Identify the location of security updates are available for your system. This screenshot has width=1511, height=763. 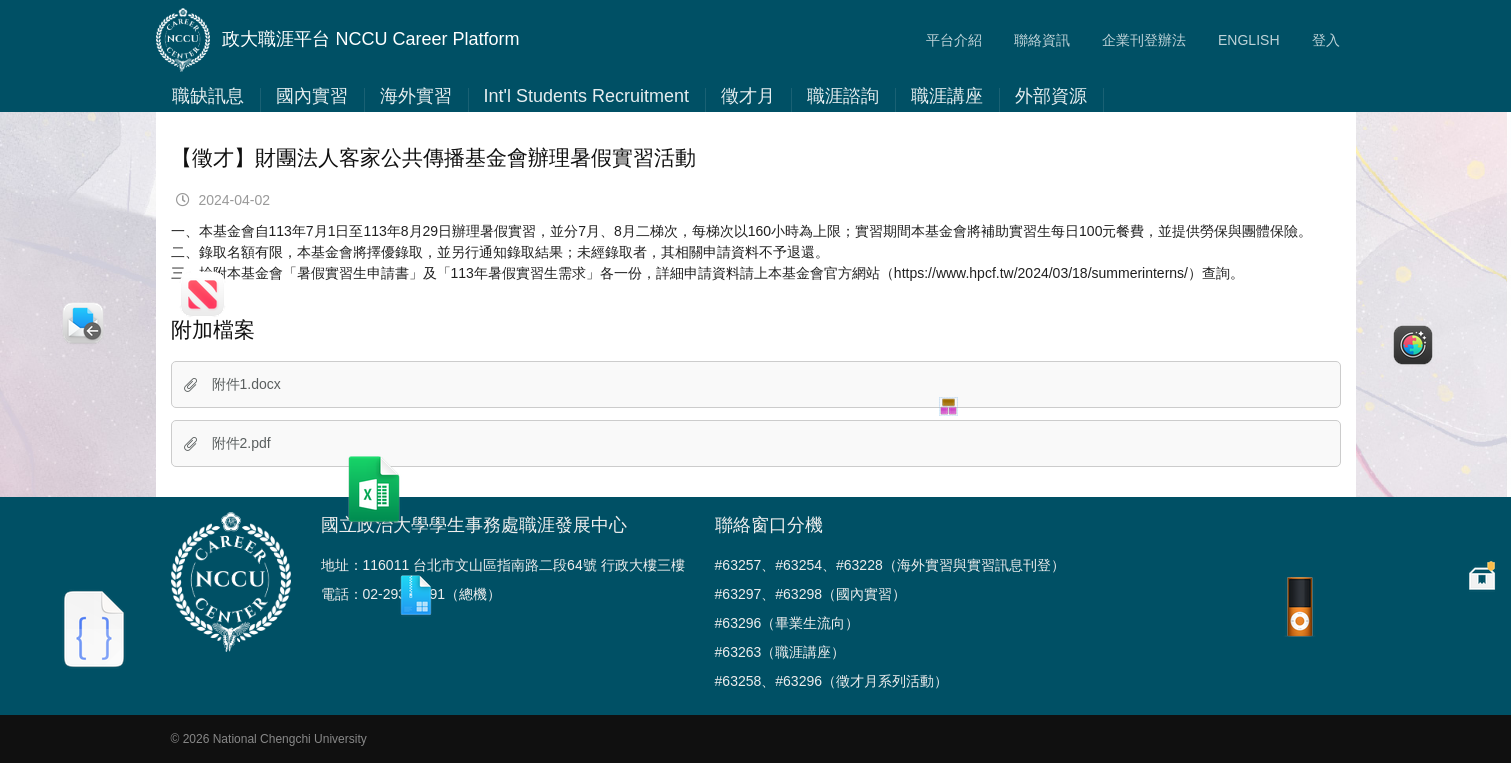
(1482, 575).